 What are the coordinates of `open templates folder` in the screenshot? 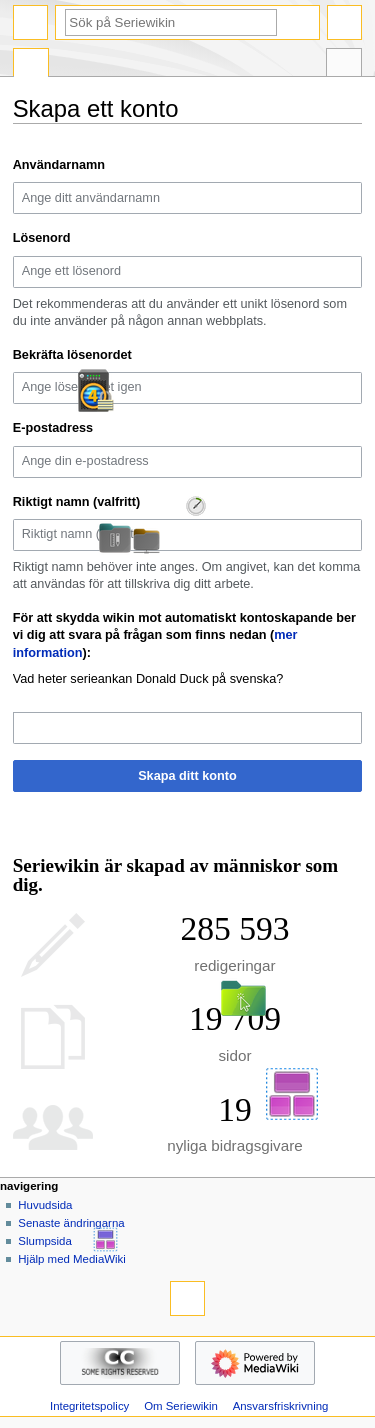 It's located at (115, 538).